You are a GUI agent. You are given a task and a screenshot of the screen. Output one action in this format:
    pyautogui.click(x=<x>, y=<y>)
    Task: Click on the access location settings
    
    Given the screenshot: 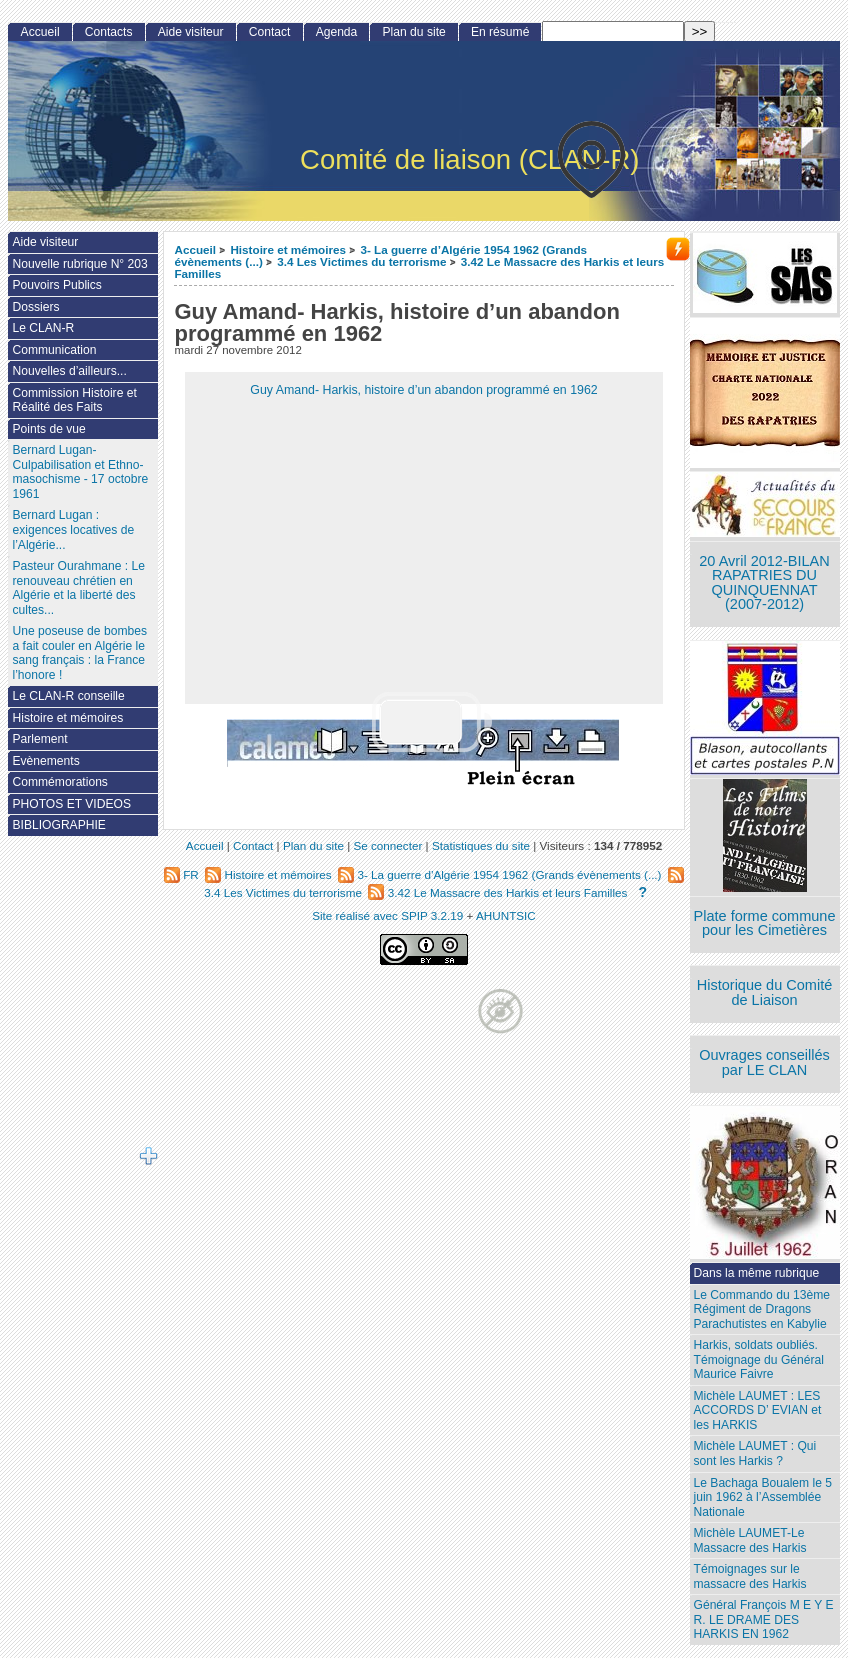 What is the action you would take?
    pyautogui.click(x=591, y=159)
    